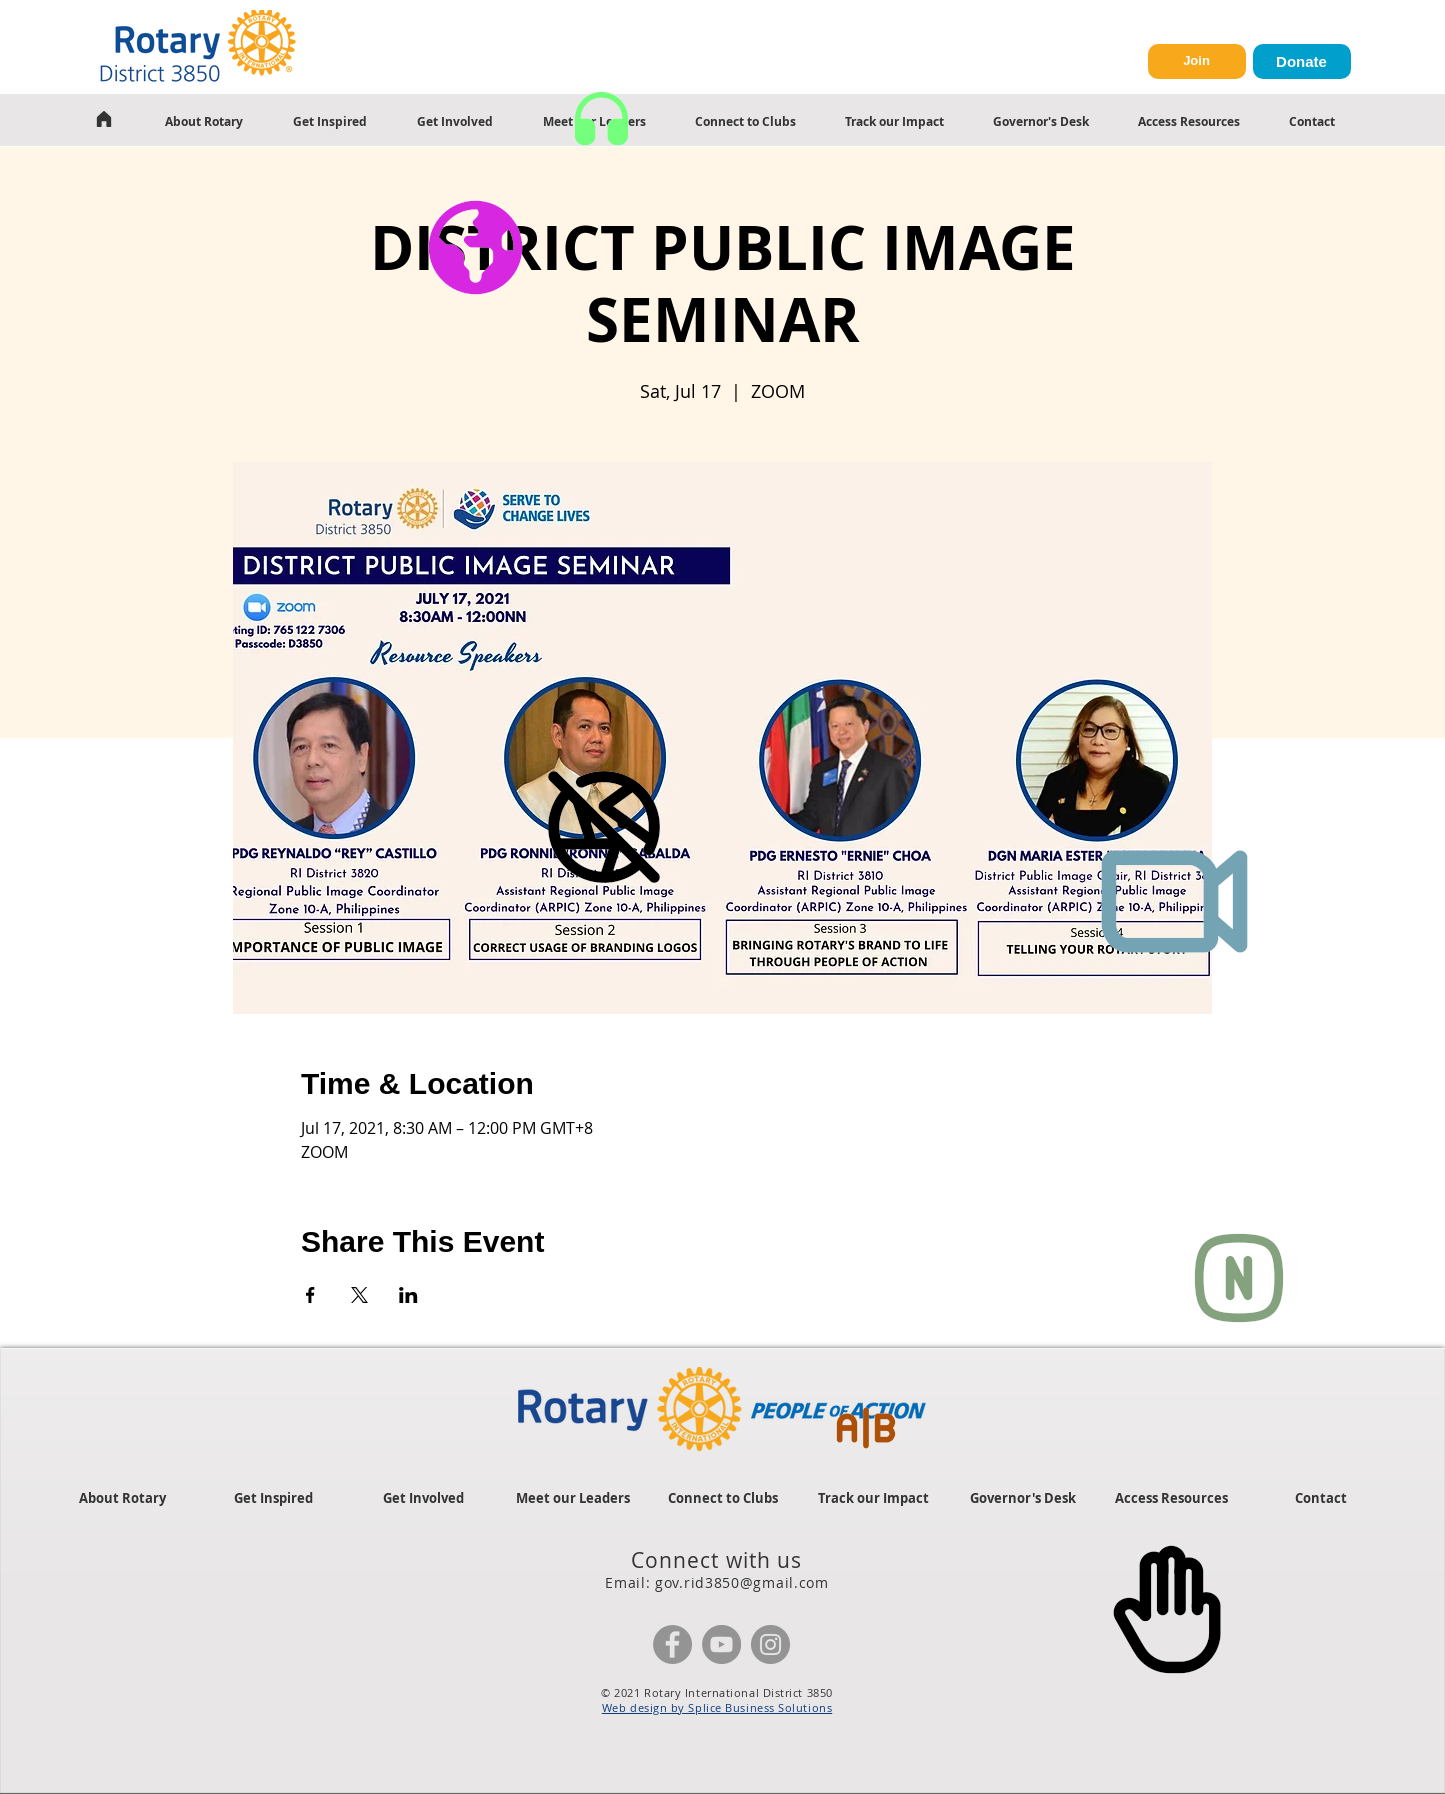  Describe the element at coordinates (1174, 901) in the screenshot. I see `start or join a Zoom meeting` at that location.